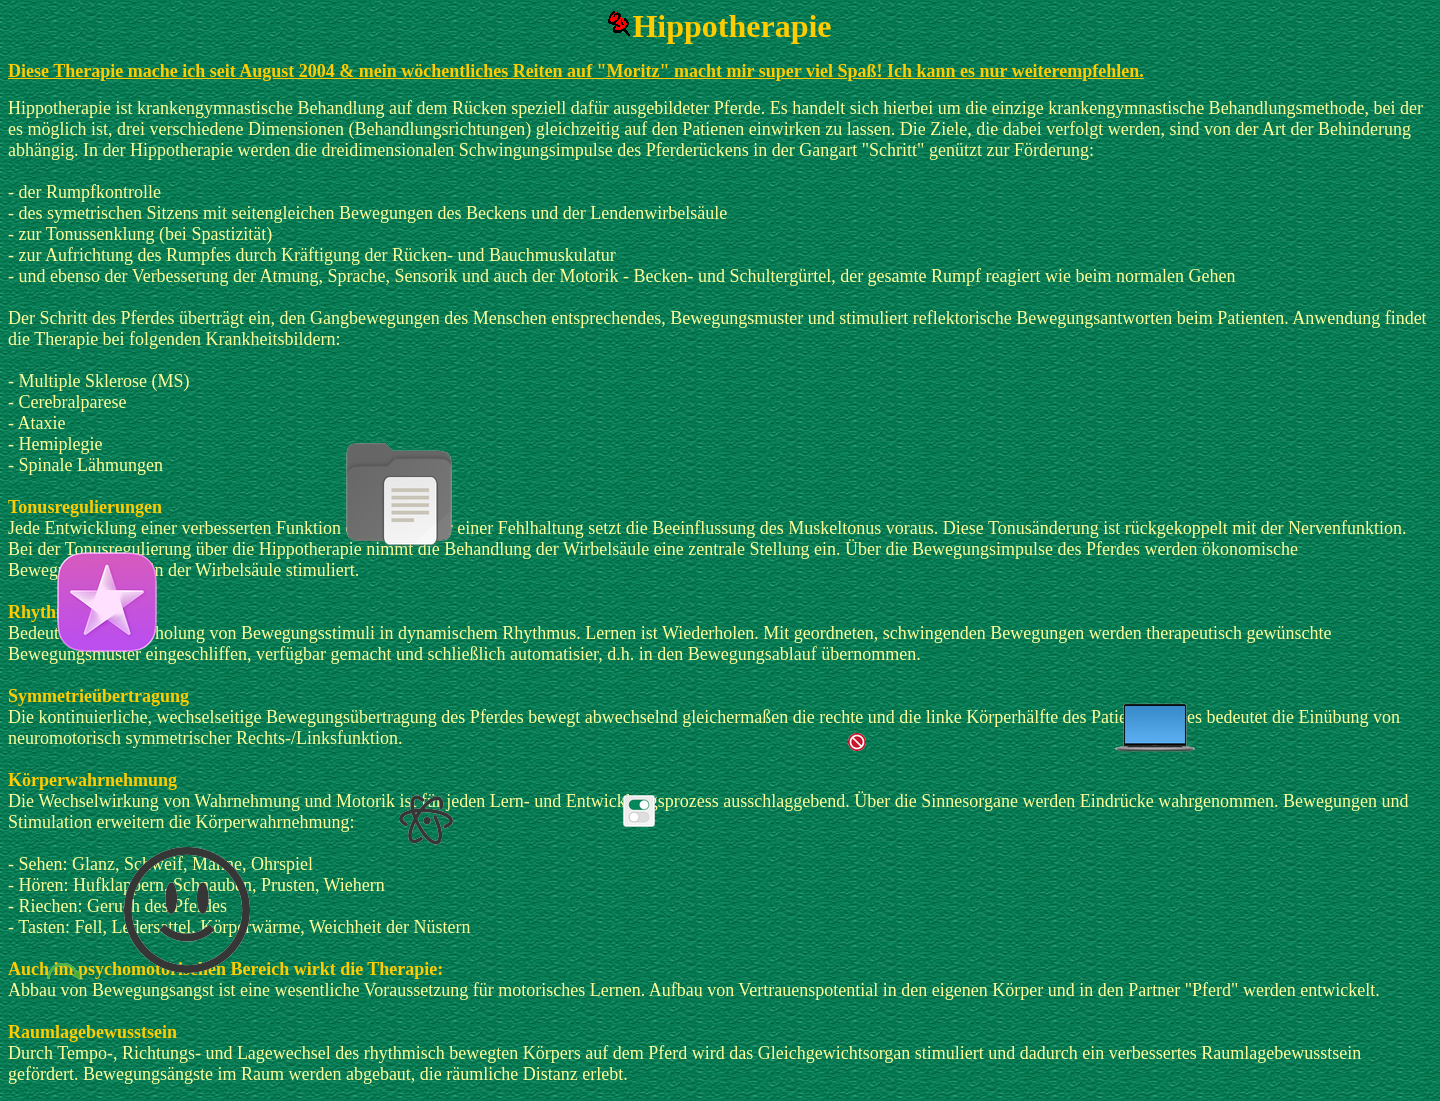 The width and height of the screenshot is (1440, 1101). What do you see at coordinates (1155, 725) in the screenshot?
I see `select macbook pro as your device type` at bounding box center [1155, 725].